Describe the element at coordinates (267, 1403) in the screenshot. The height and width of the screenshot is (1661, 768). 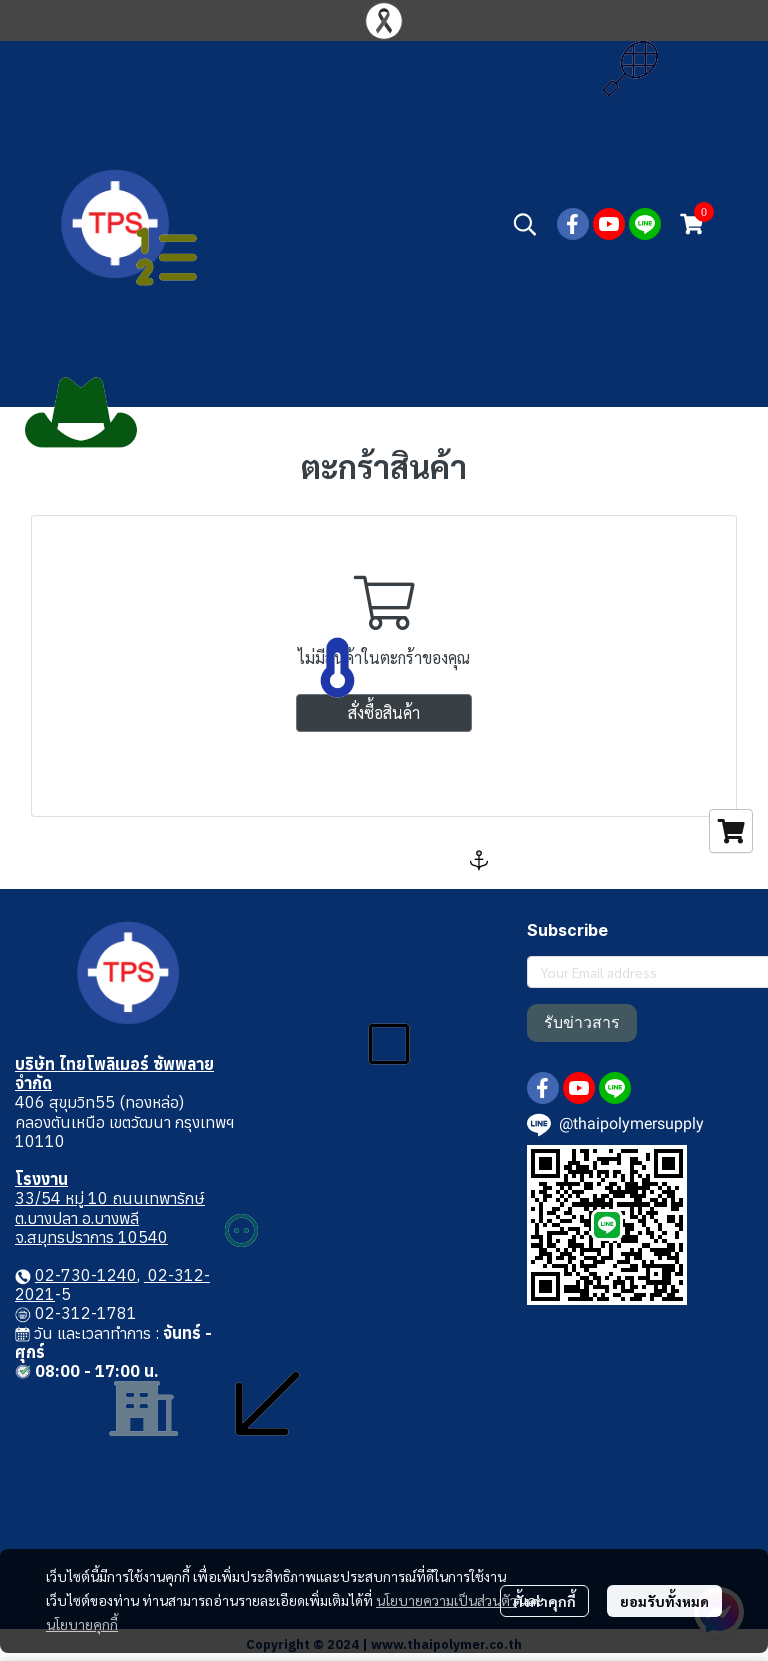
I see `navigate to the bottom-left or previous section` at that location.